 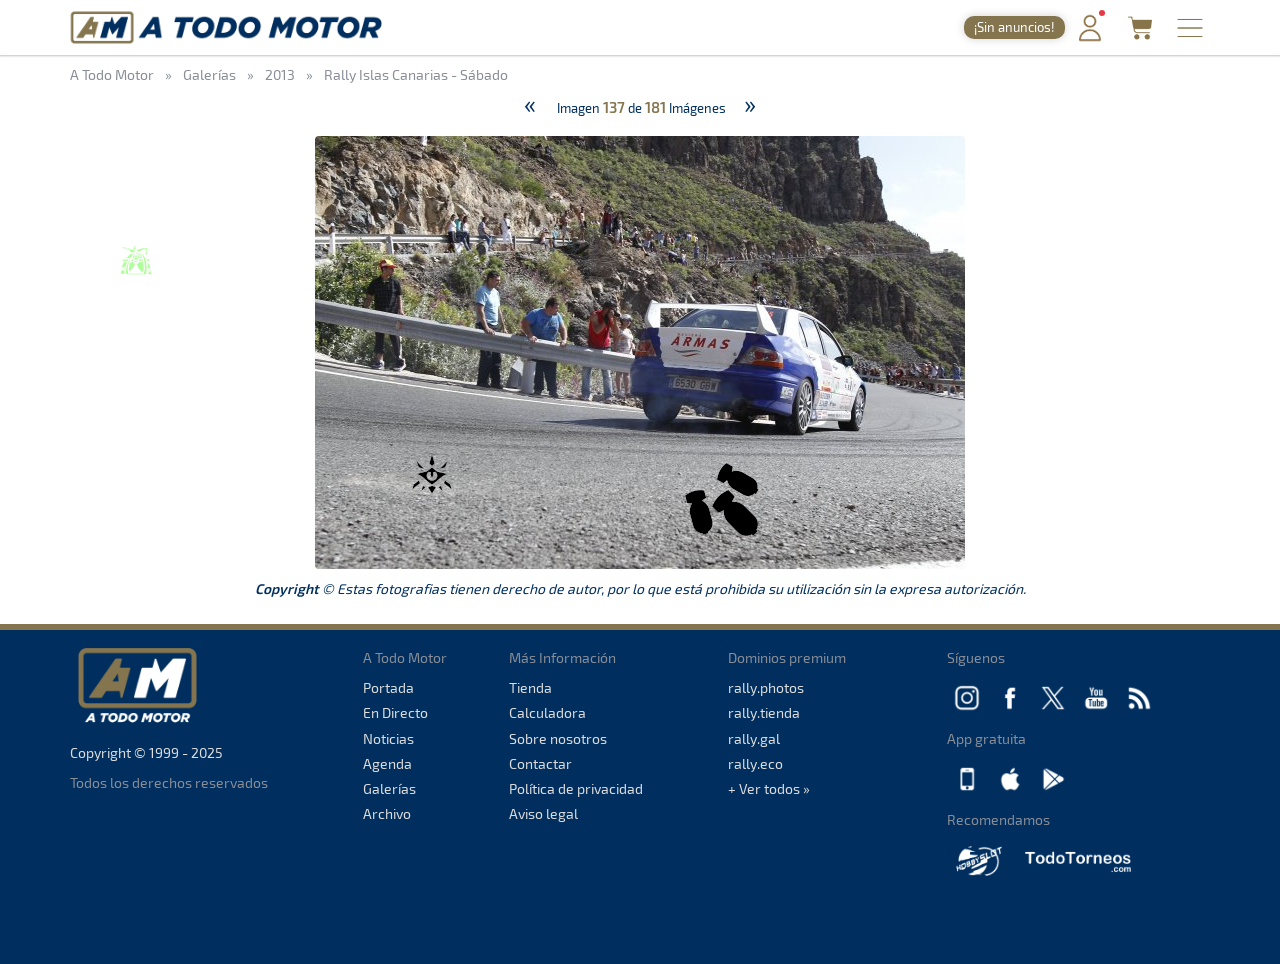 What do you see at coordinates (136, 259) in the screenshot?
I see `access goblin camp location in game` at bounding box center [136, 259].